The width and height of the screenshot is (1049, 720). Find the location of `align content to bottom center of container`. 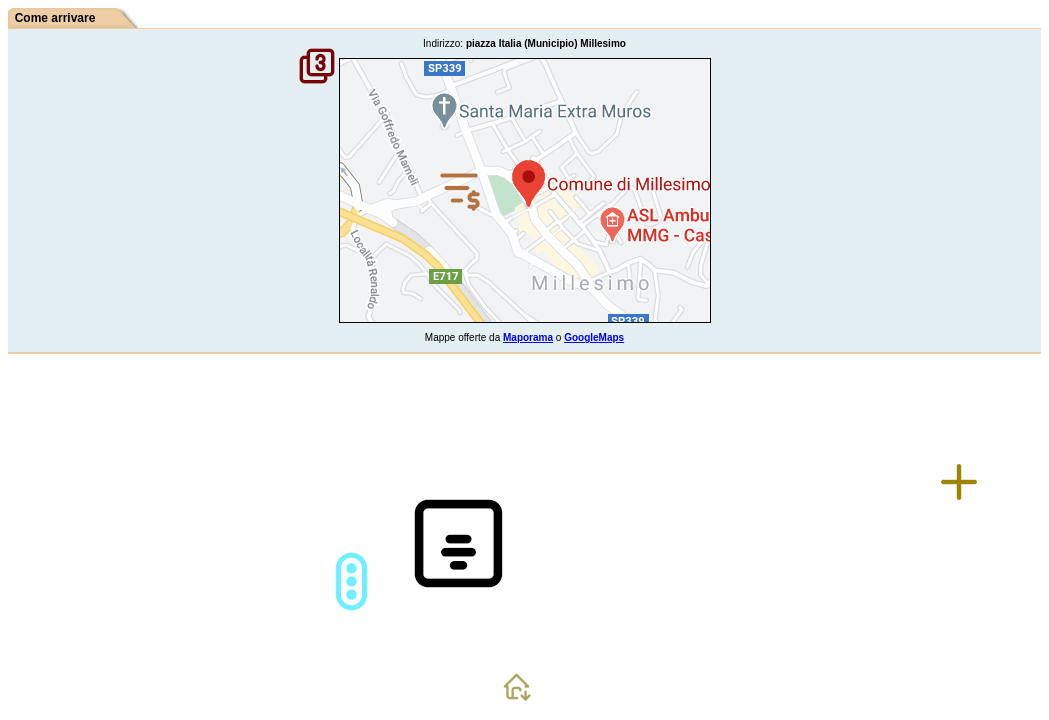

align content to bottom center of container is located at coordinates (458, 543).